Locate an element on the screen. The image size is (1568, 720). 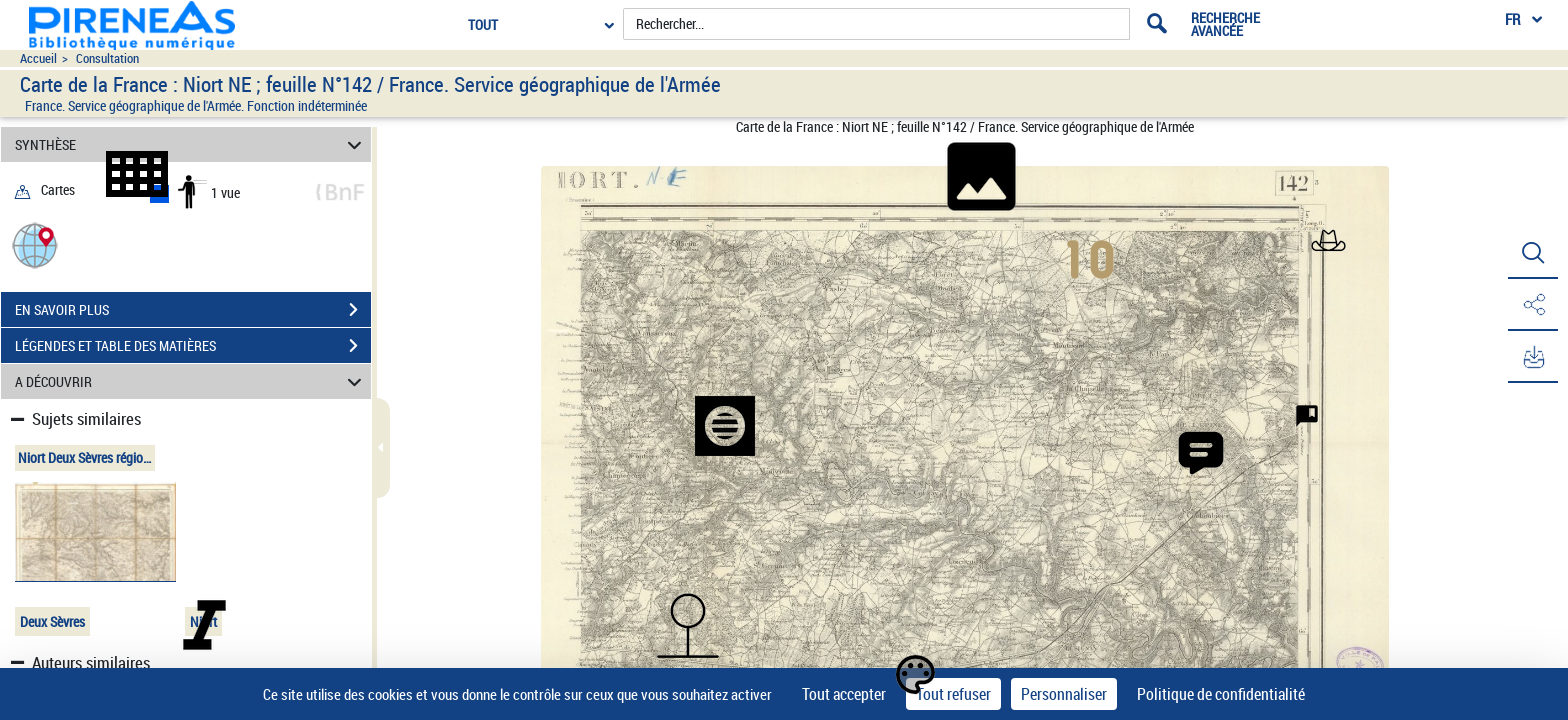
switch to comfortable grid view is located at coordinates (135, 174).